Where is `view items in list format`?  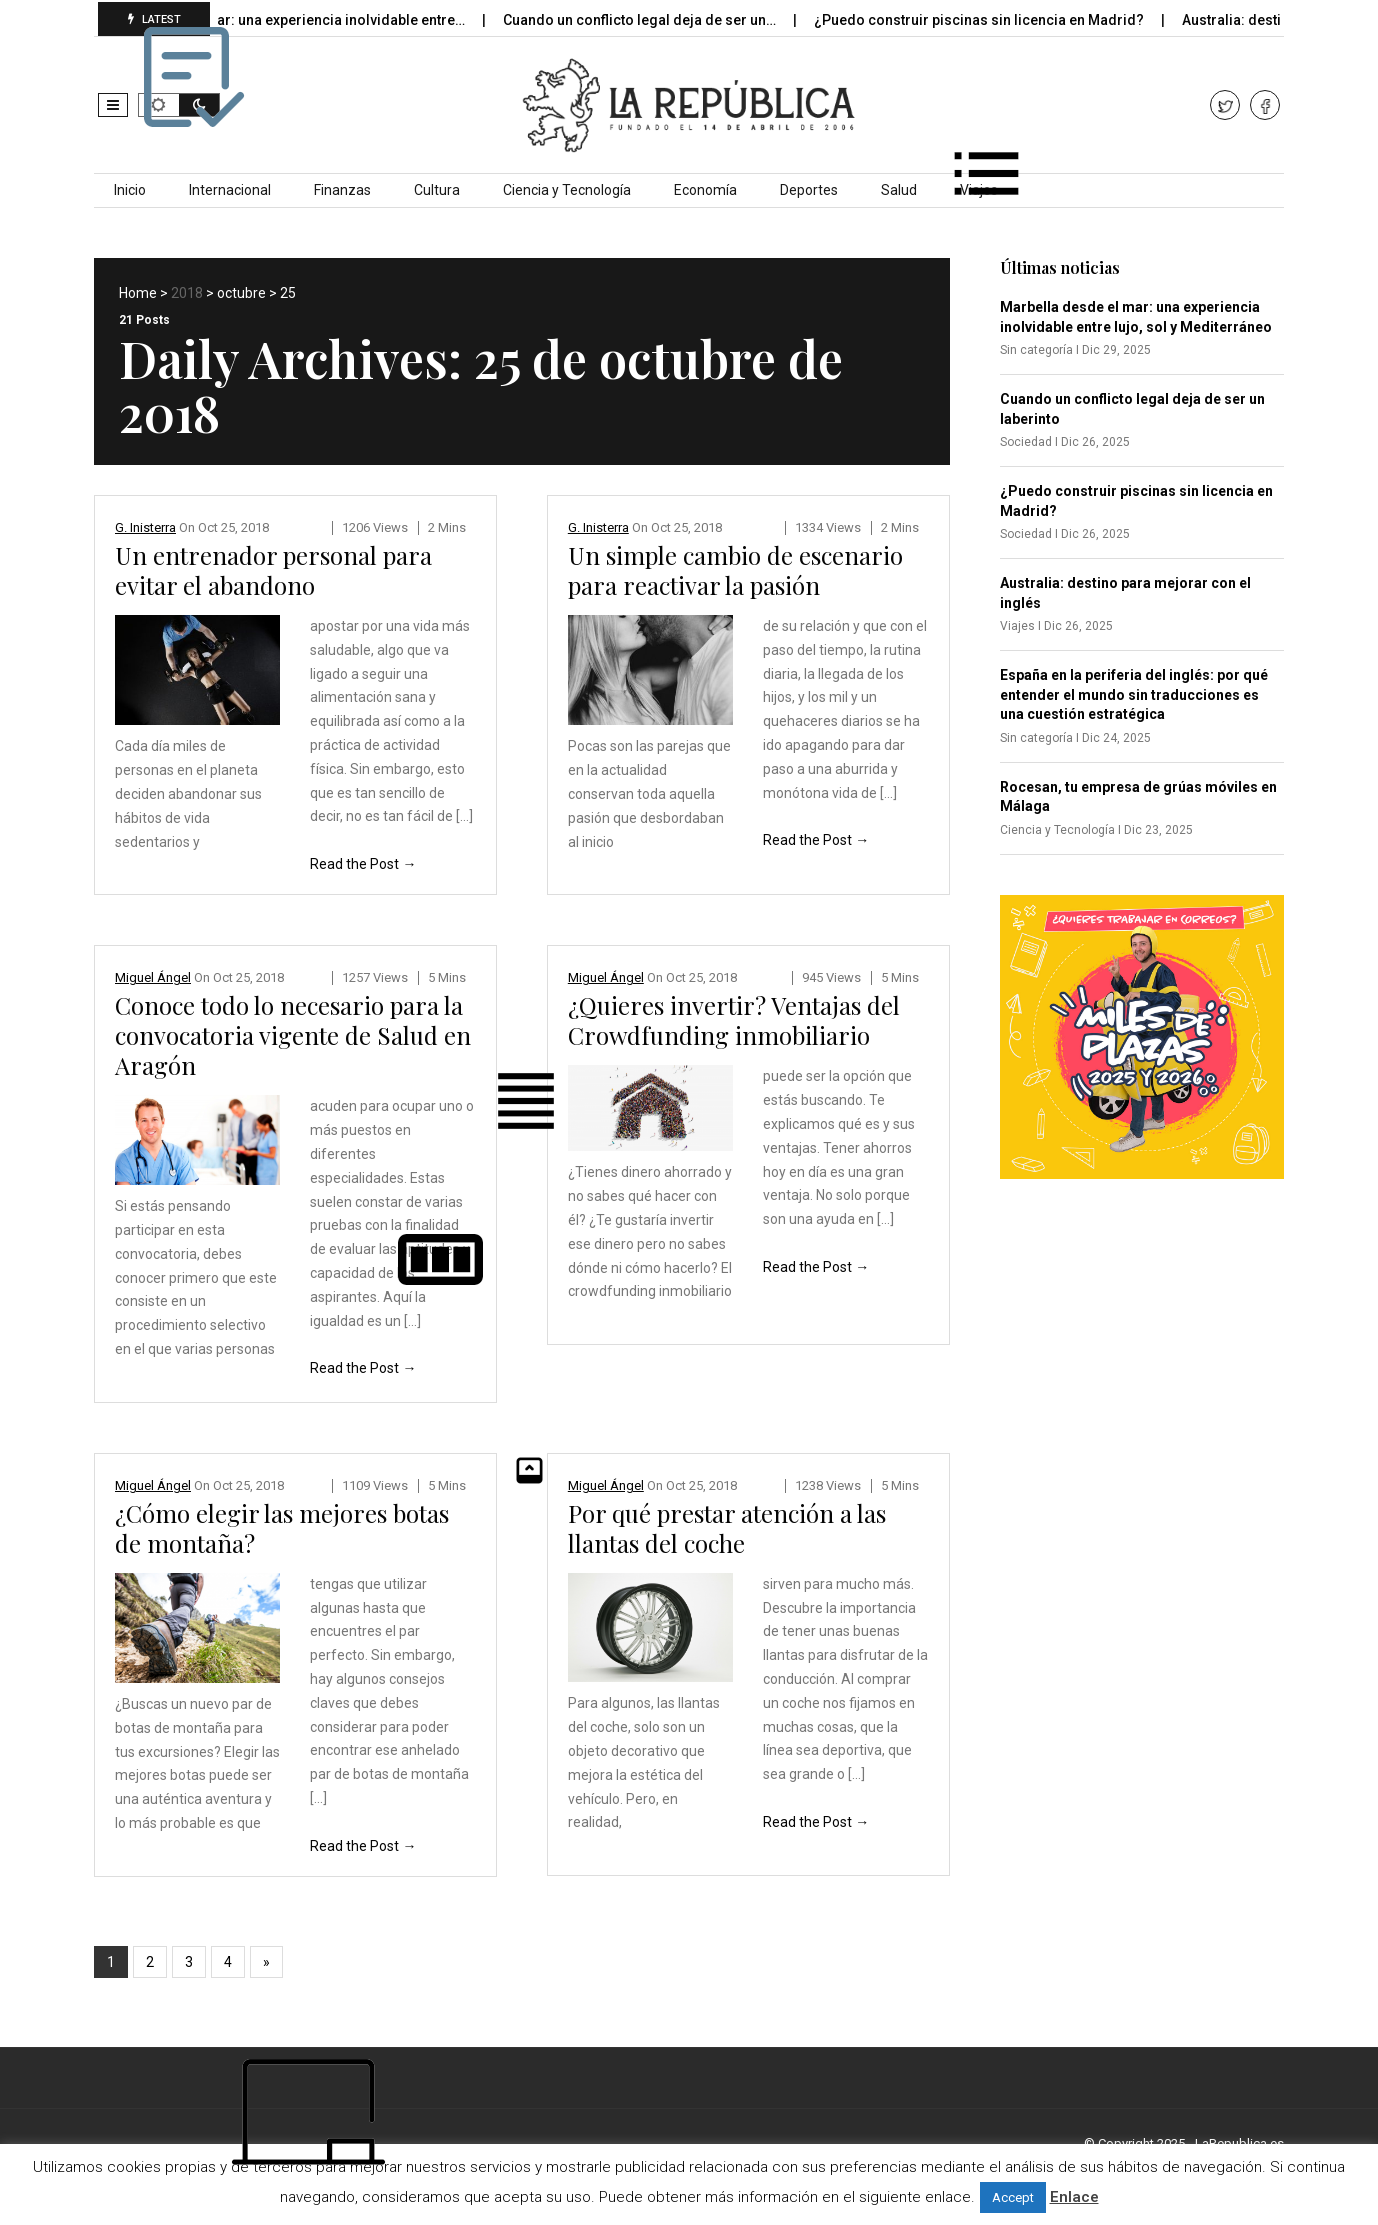 view items in list format is located at coordinates (986, 173).